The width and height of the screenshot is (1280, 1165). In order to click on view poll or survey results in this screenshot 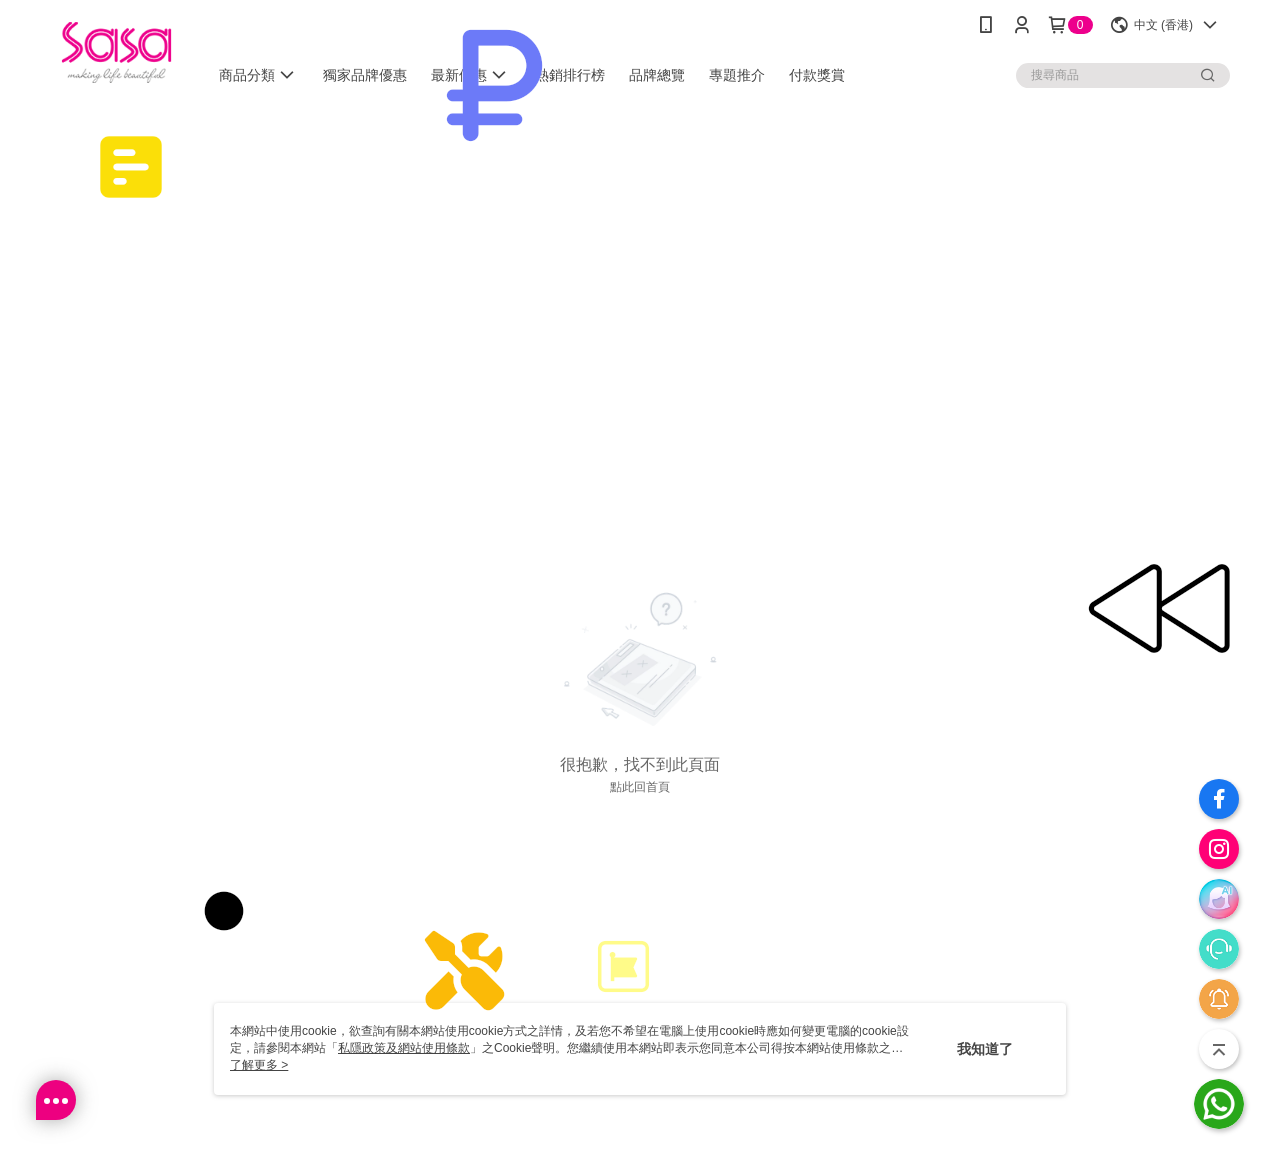, I will do `click(131, 167)`.